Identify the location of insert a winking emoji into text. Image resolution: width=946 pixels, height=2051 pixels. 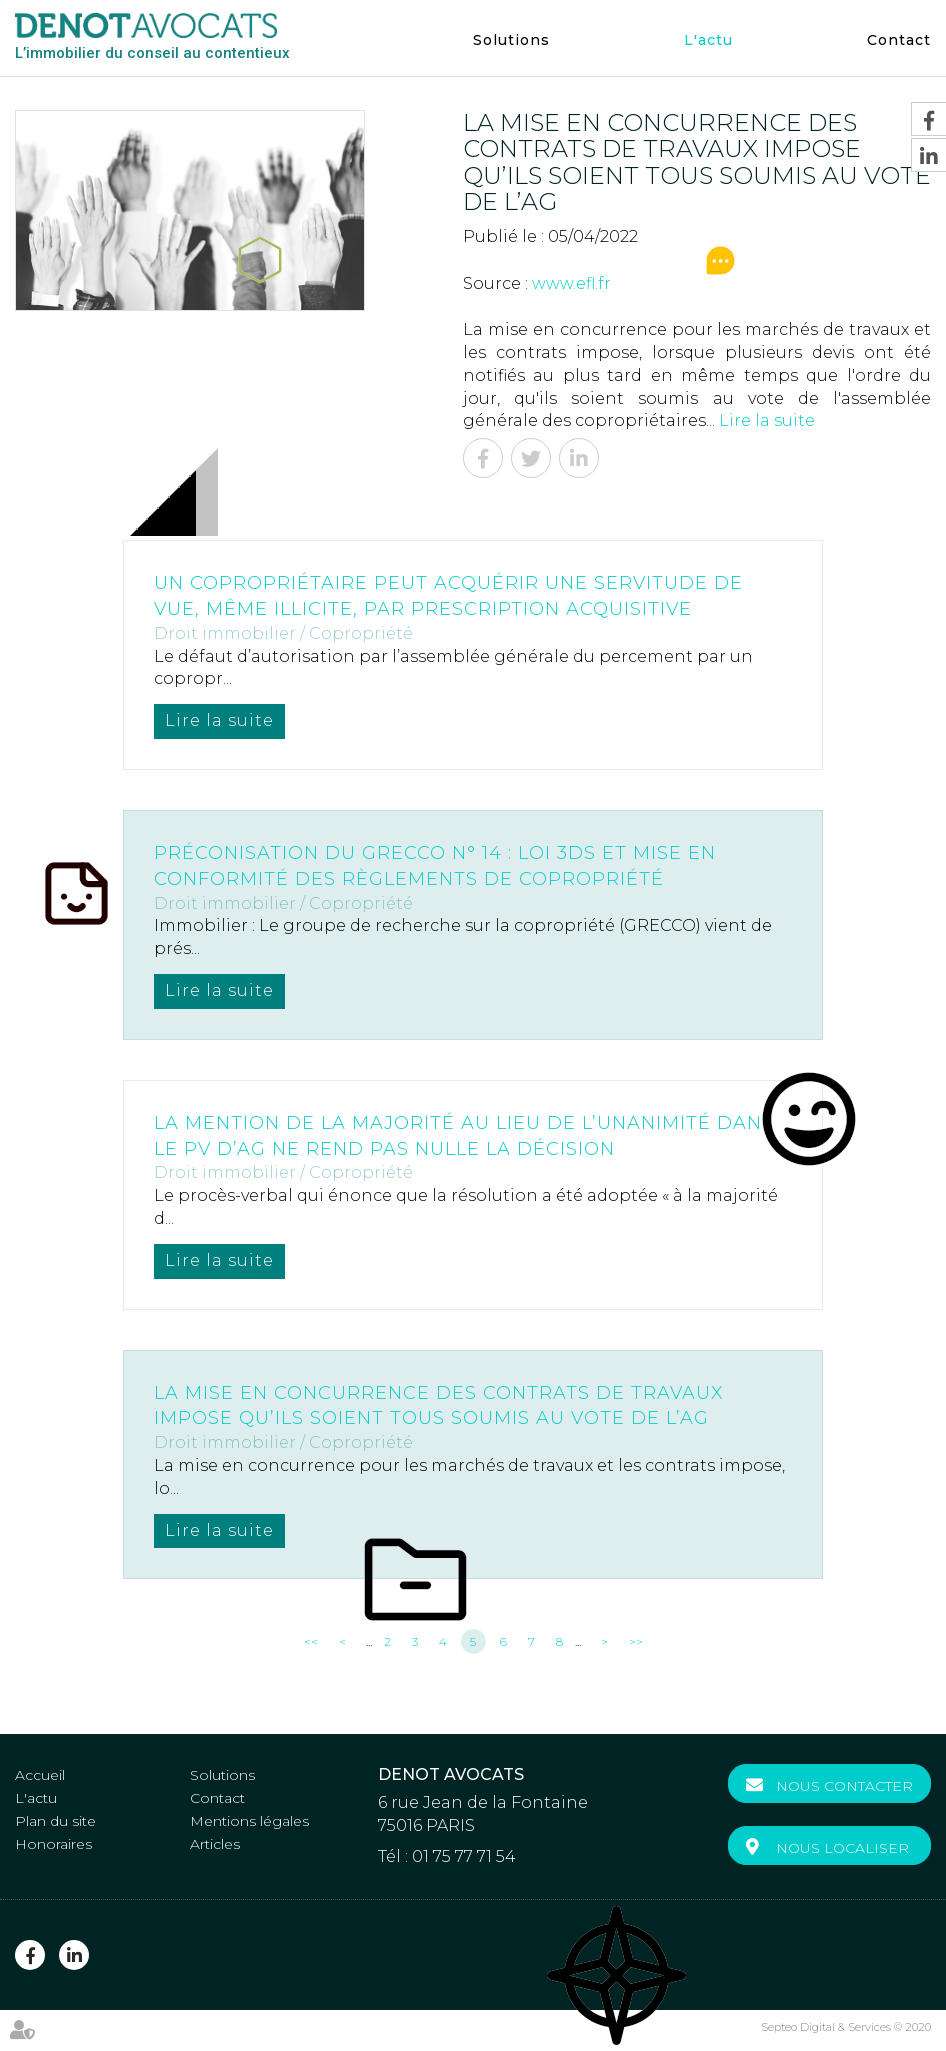
(809, 1119).